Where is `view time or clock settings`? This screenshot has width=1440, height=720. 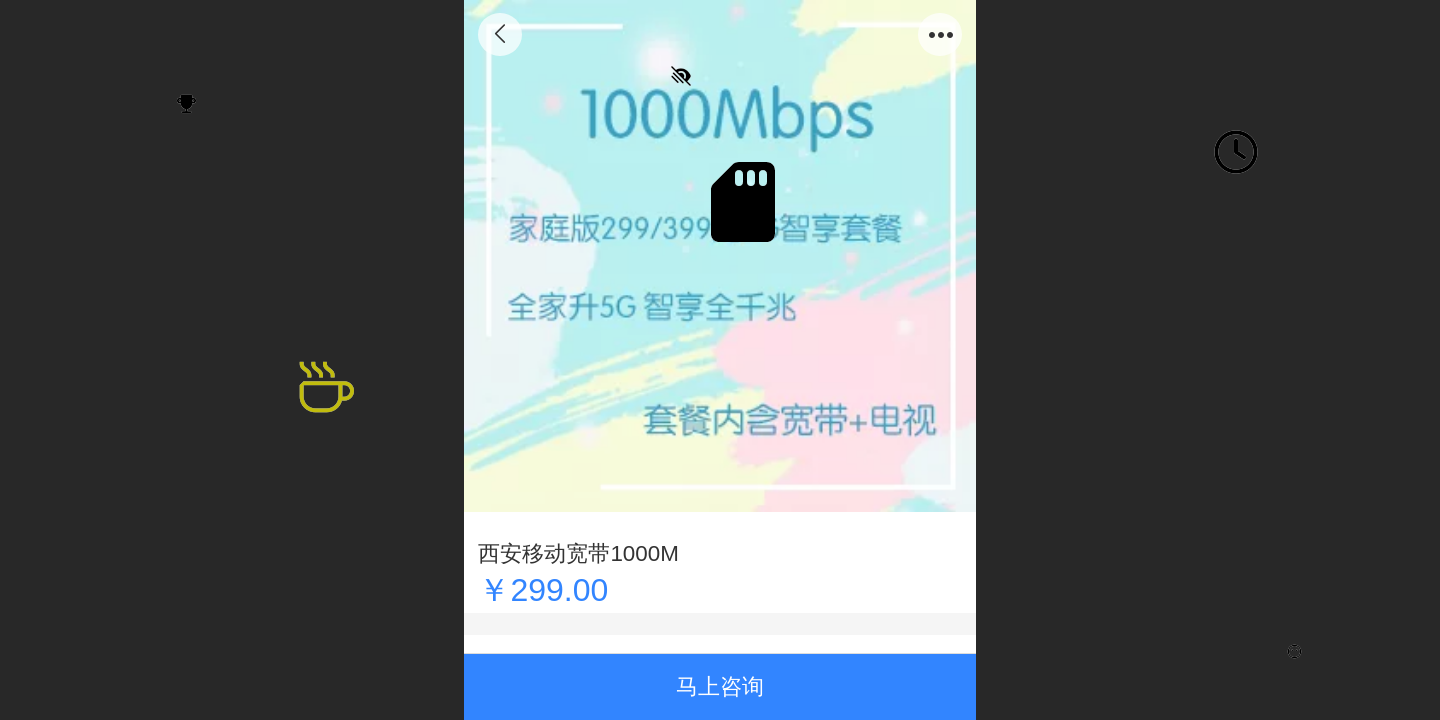
view time or clock settings is located at coordinates (1236, 152).